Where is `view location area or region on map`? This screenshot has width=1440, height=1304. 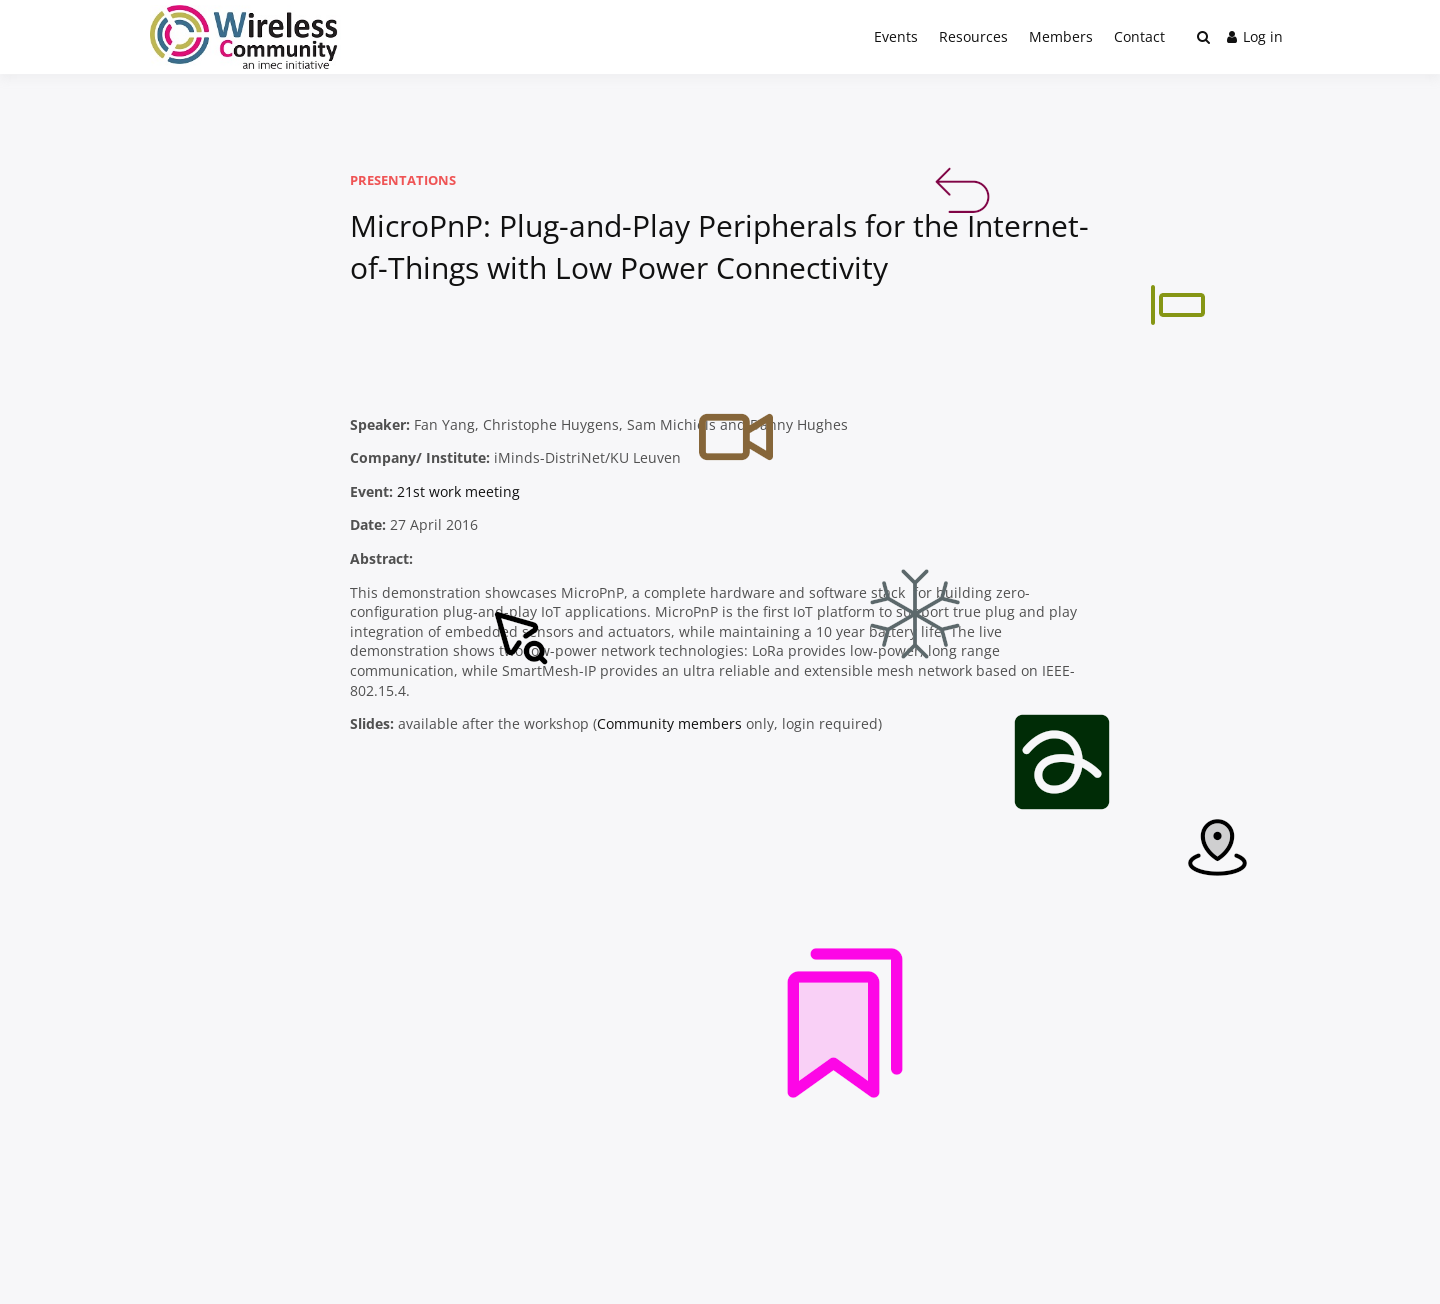 view location area or region on map is located at coordinates (1217, 848).